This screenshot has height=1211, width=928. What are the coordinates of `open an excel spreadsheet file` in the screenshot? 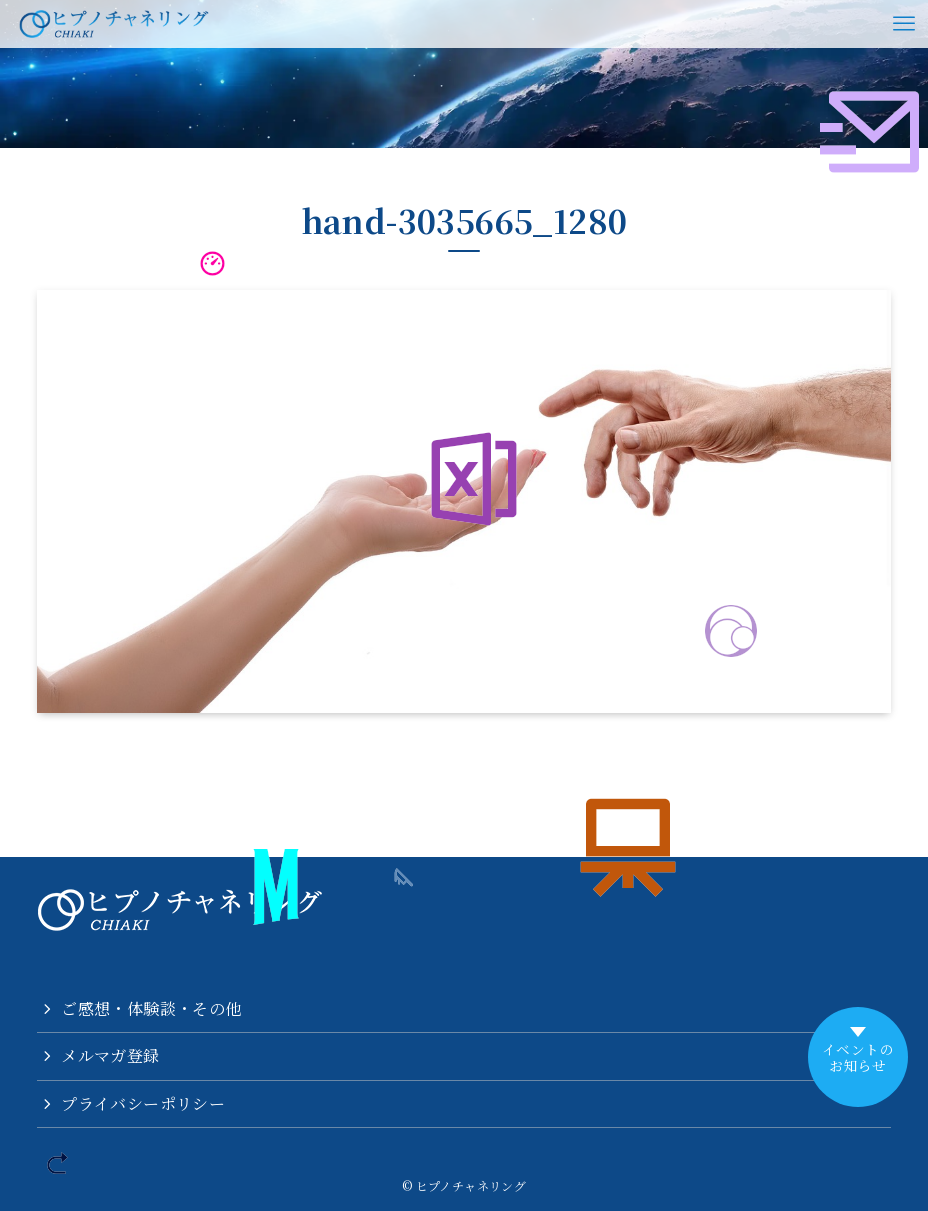 It's located at (474, 479).